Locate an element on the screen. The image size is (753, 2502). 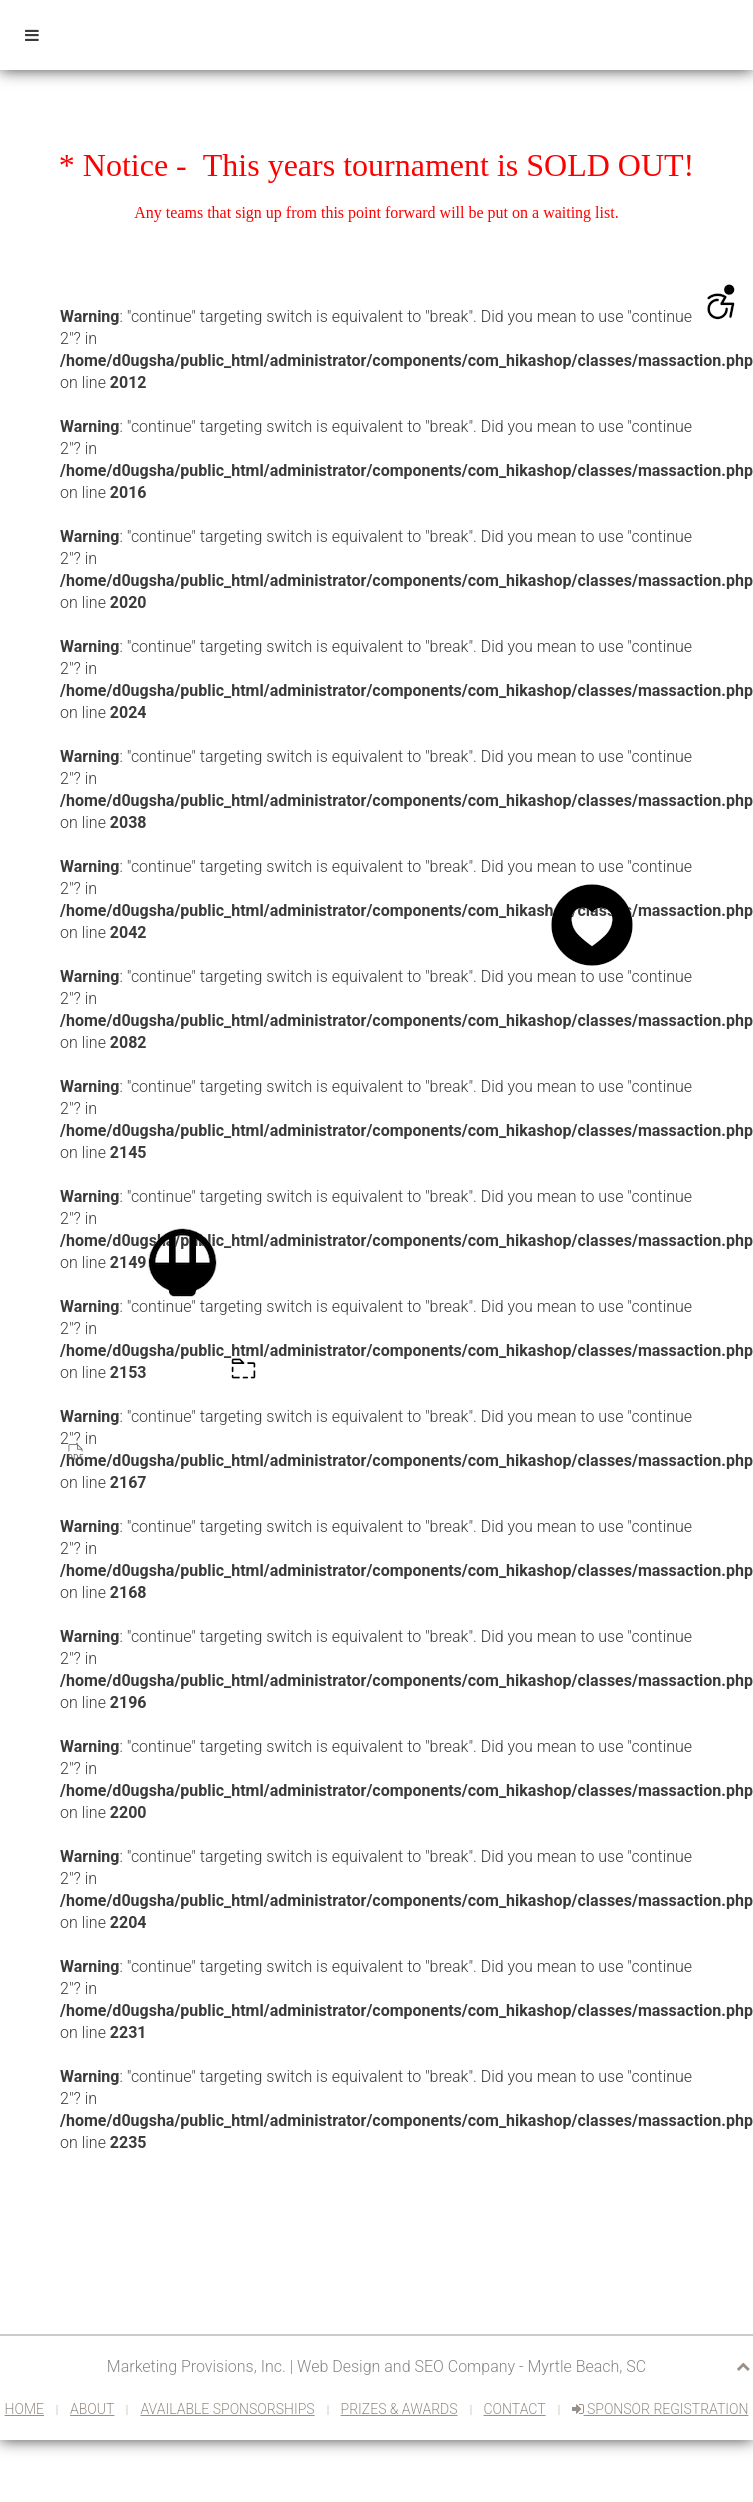
view or open a PDF document is located at coordinates (75, 1452).